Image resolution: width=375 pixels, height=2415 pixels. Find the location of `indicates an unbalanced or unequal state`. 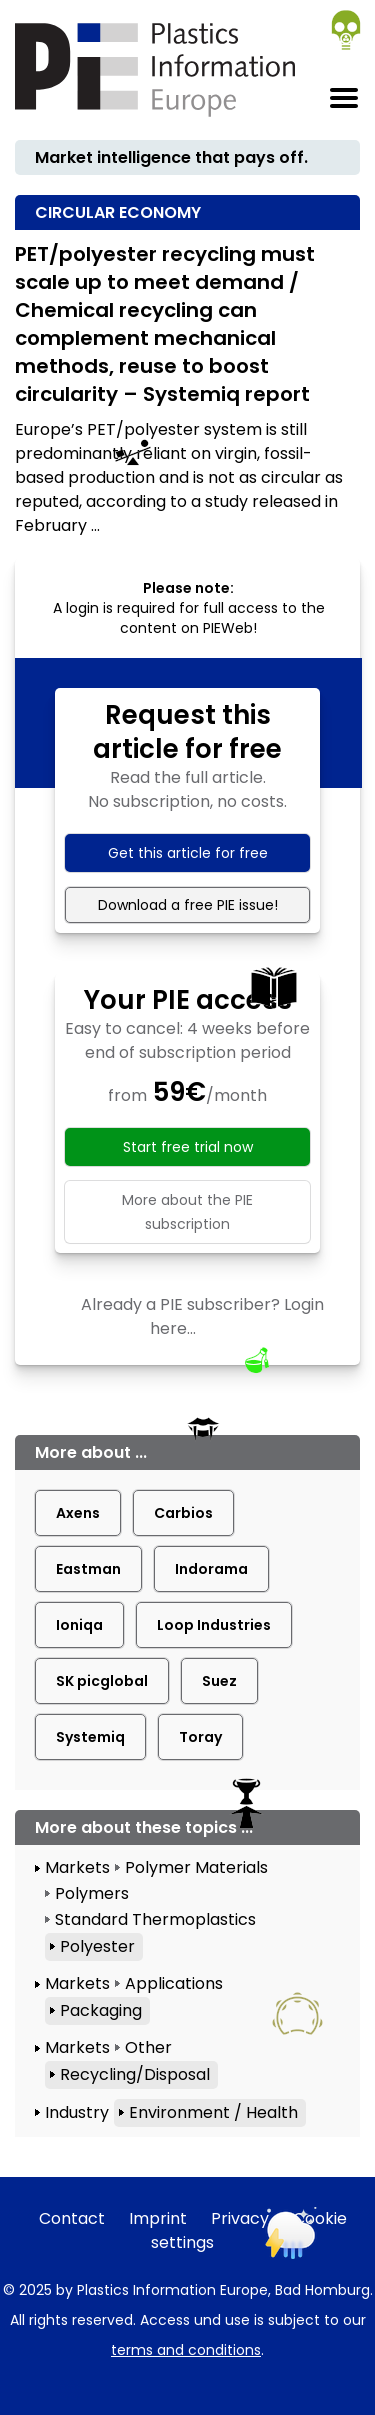

indicates an unbalanced or unequal state is located at coordinates (133, 447).